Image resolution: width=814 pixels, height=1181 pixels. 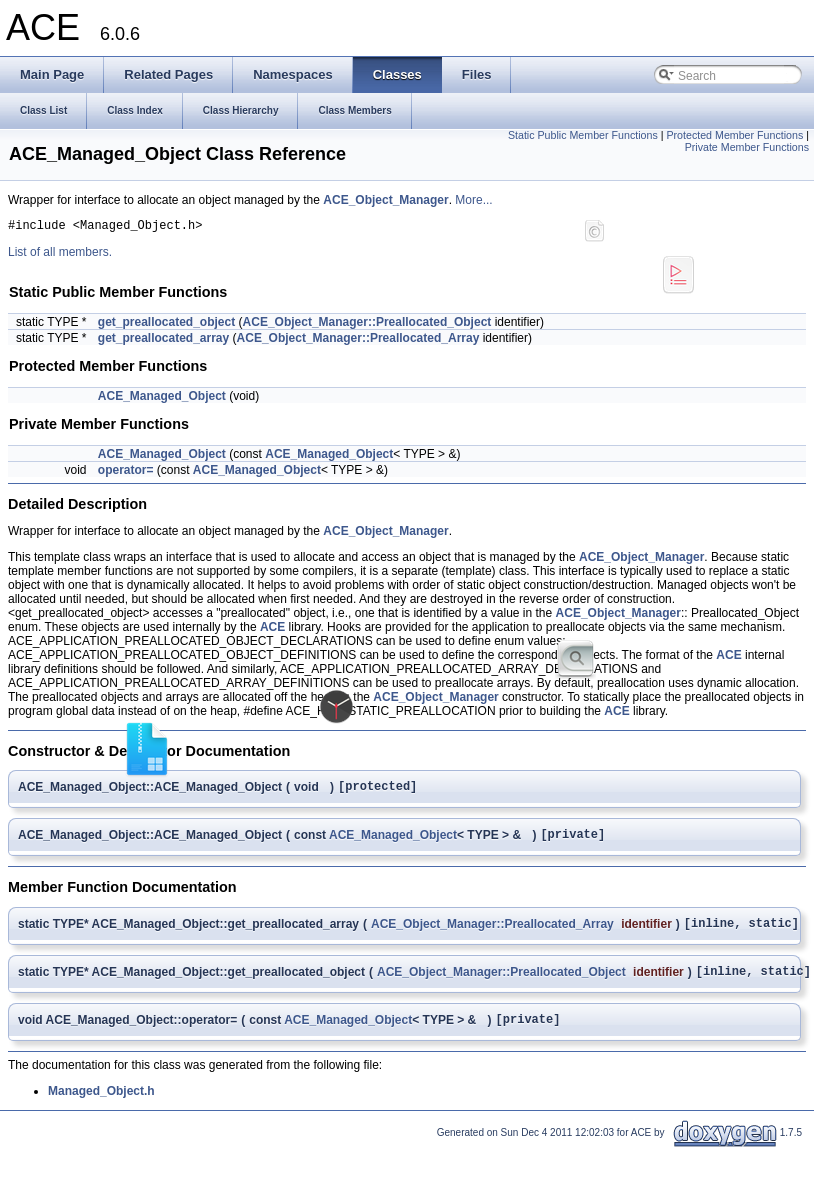 What do you see at coordinates (678, 274) in the screenshot?
I see `open a playlist file` at bounding box center [678, 274].